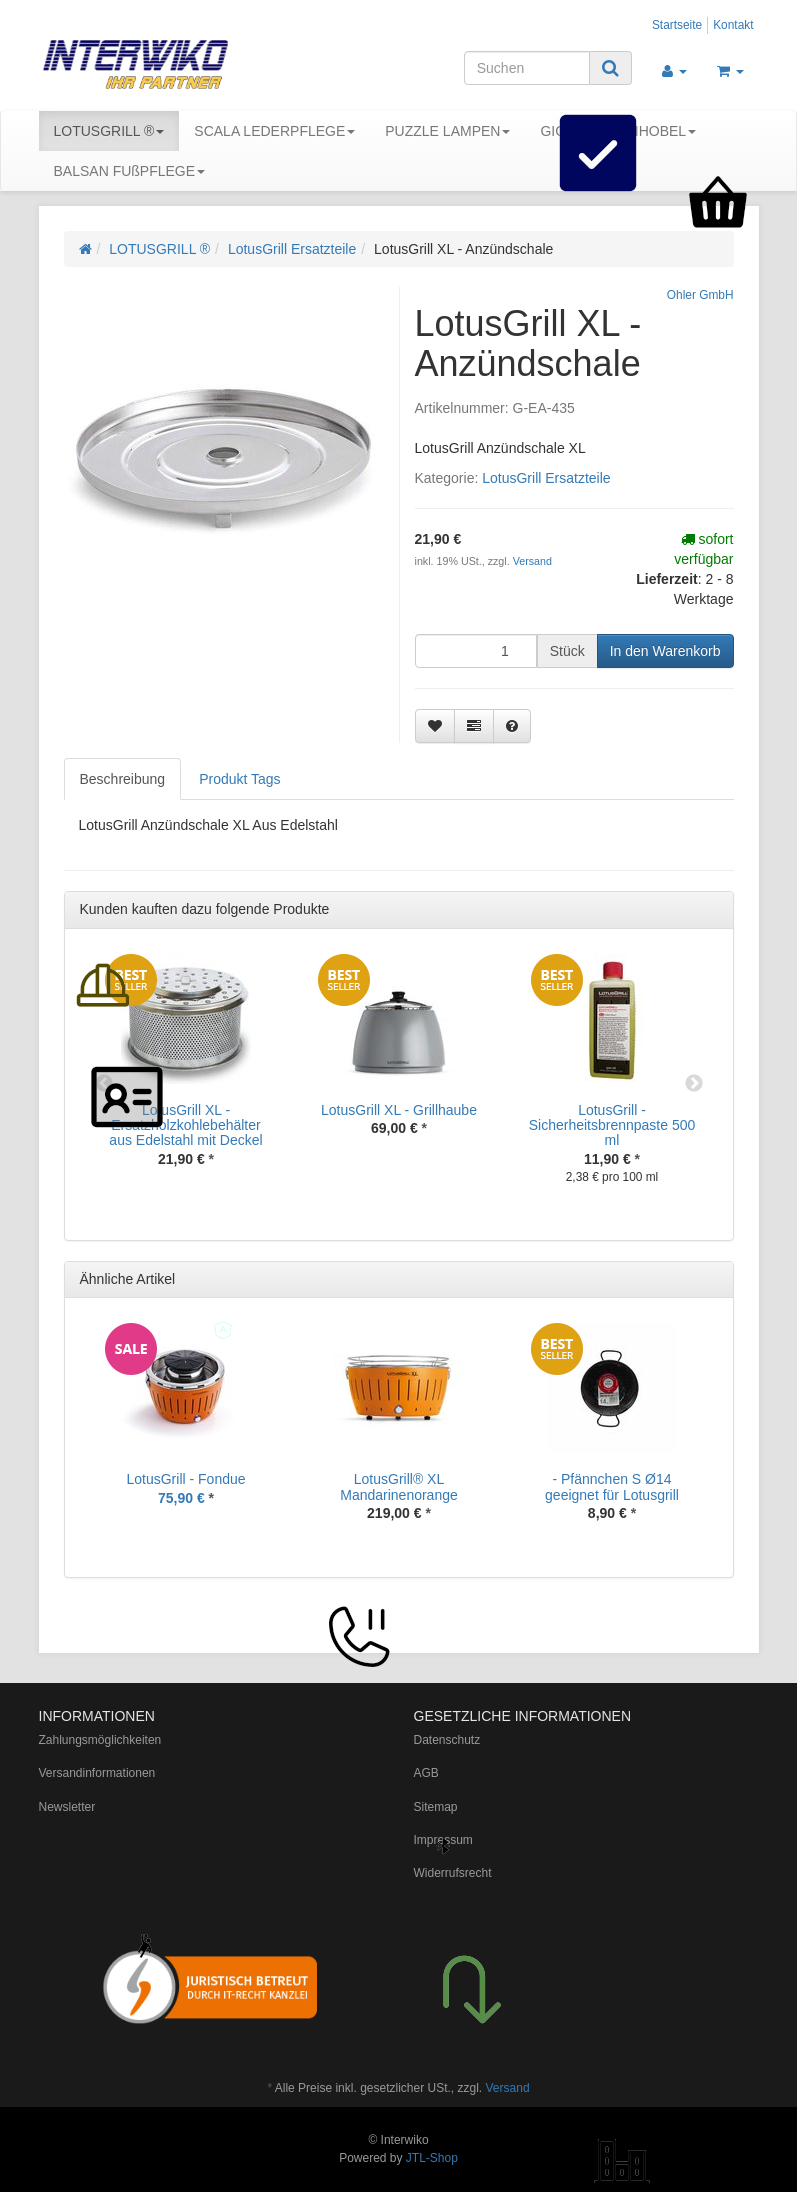 This screenshot has width=797, height=2192. I want to click on indicates an active bluetooth connection, so click(443, 1846).